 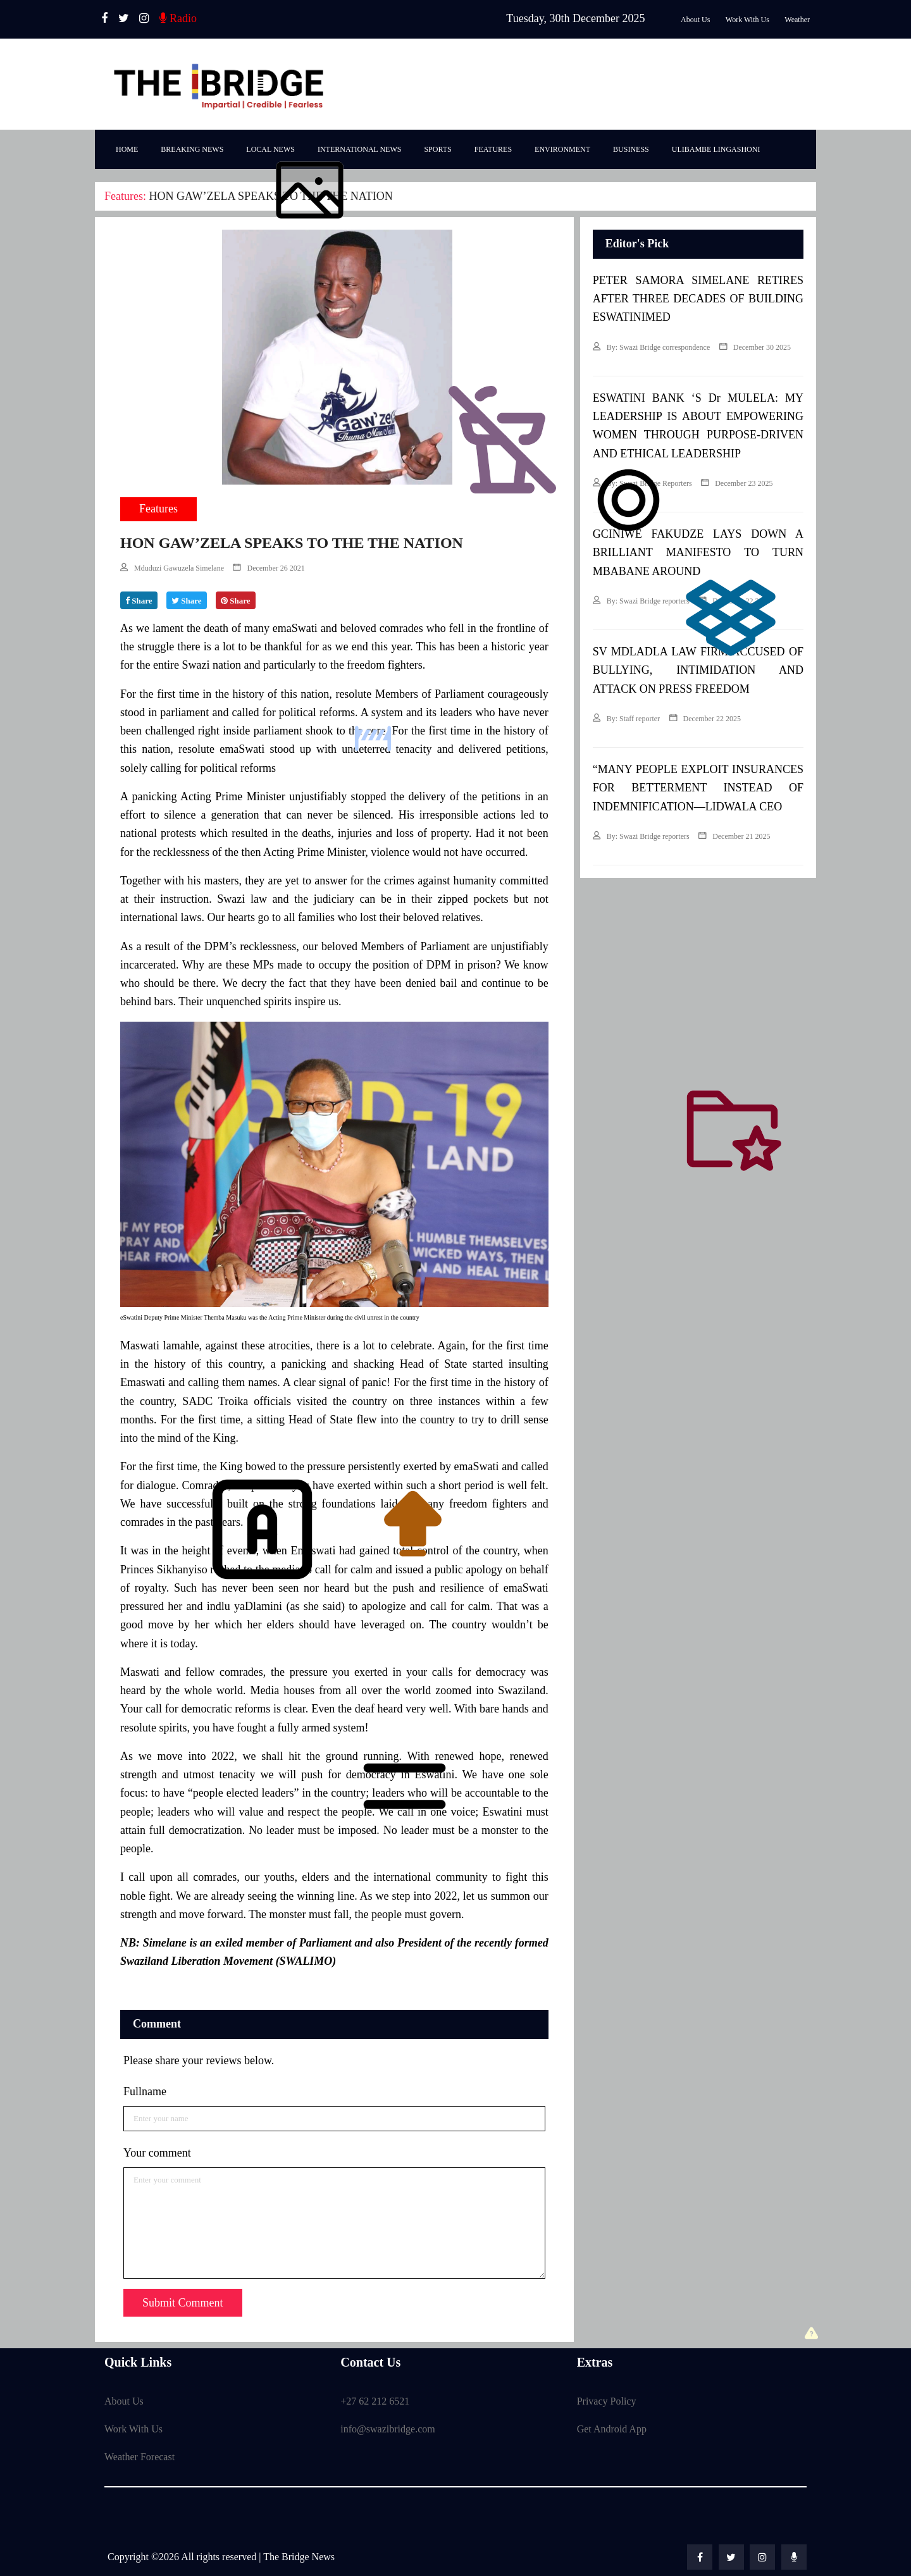 What do you see at coordinates (412, 1523) in the screenshot?
I see `upload a file or document` at bounding box center [412, 1523].